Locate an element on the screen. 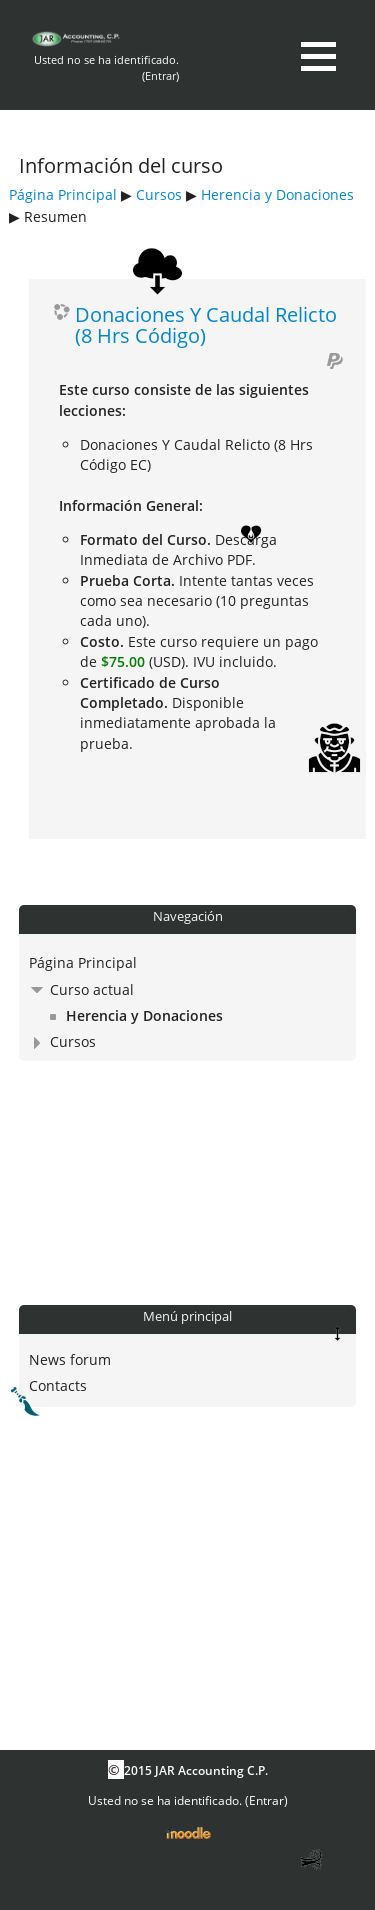  download file from cloud storage is located at coordinates (157, 271).